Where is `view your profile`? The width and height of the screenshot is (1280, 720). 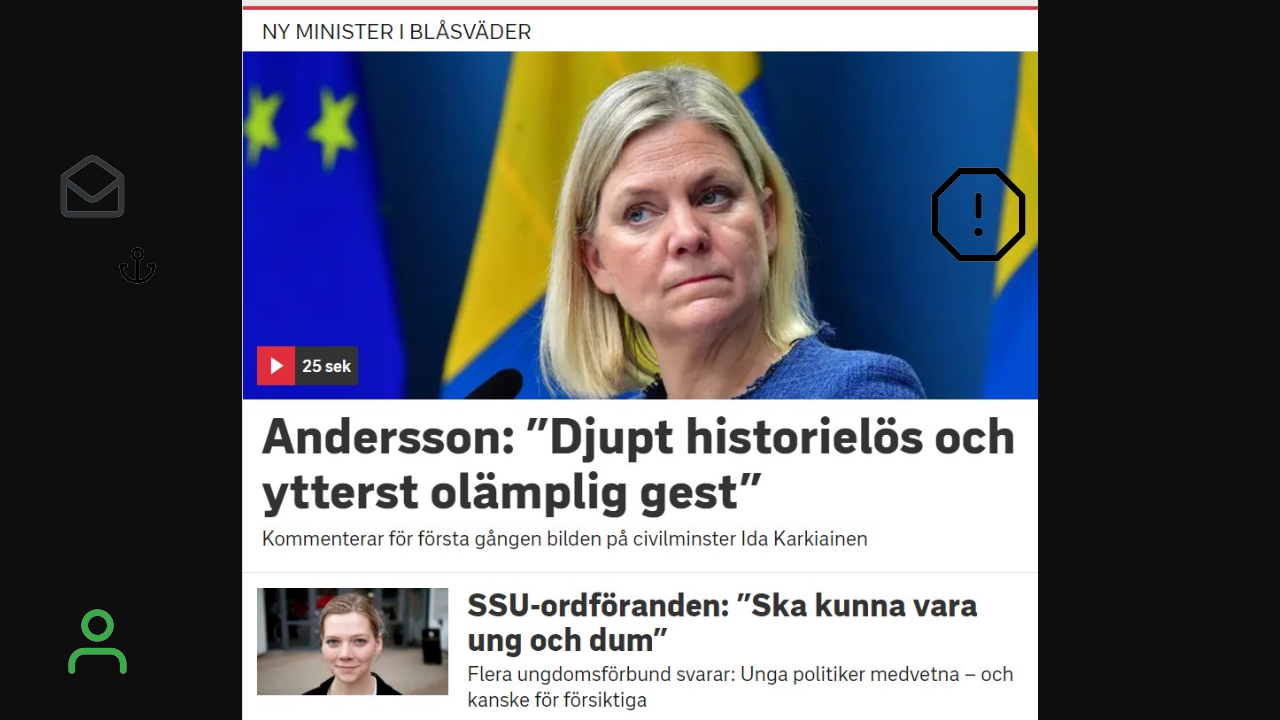
view your profile is located at coordinates (97, 641).